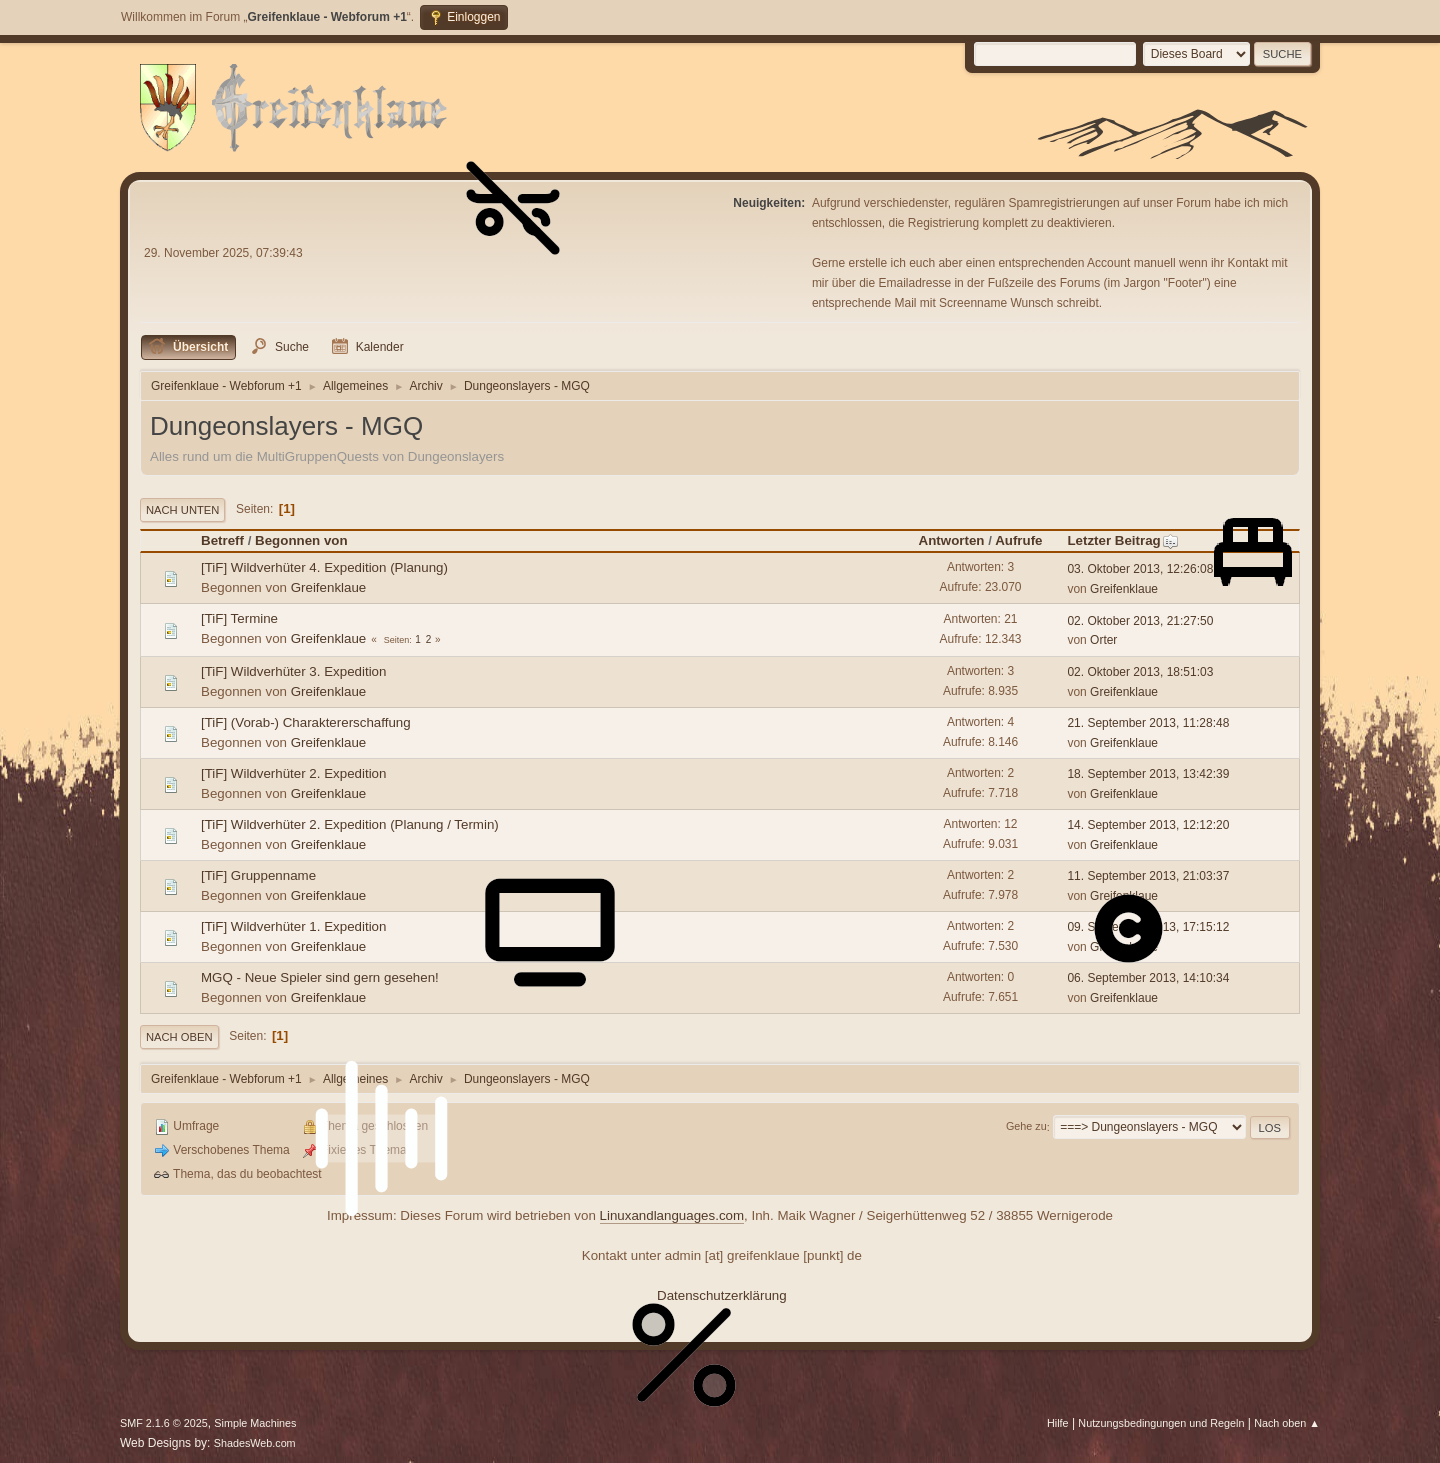 The image size is (1440, 1463). Describe the element at coordinates (381, 1138) in the screenshot. I see `audio or sound visualization` at that location.